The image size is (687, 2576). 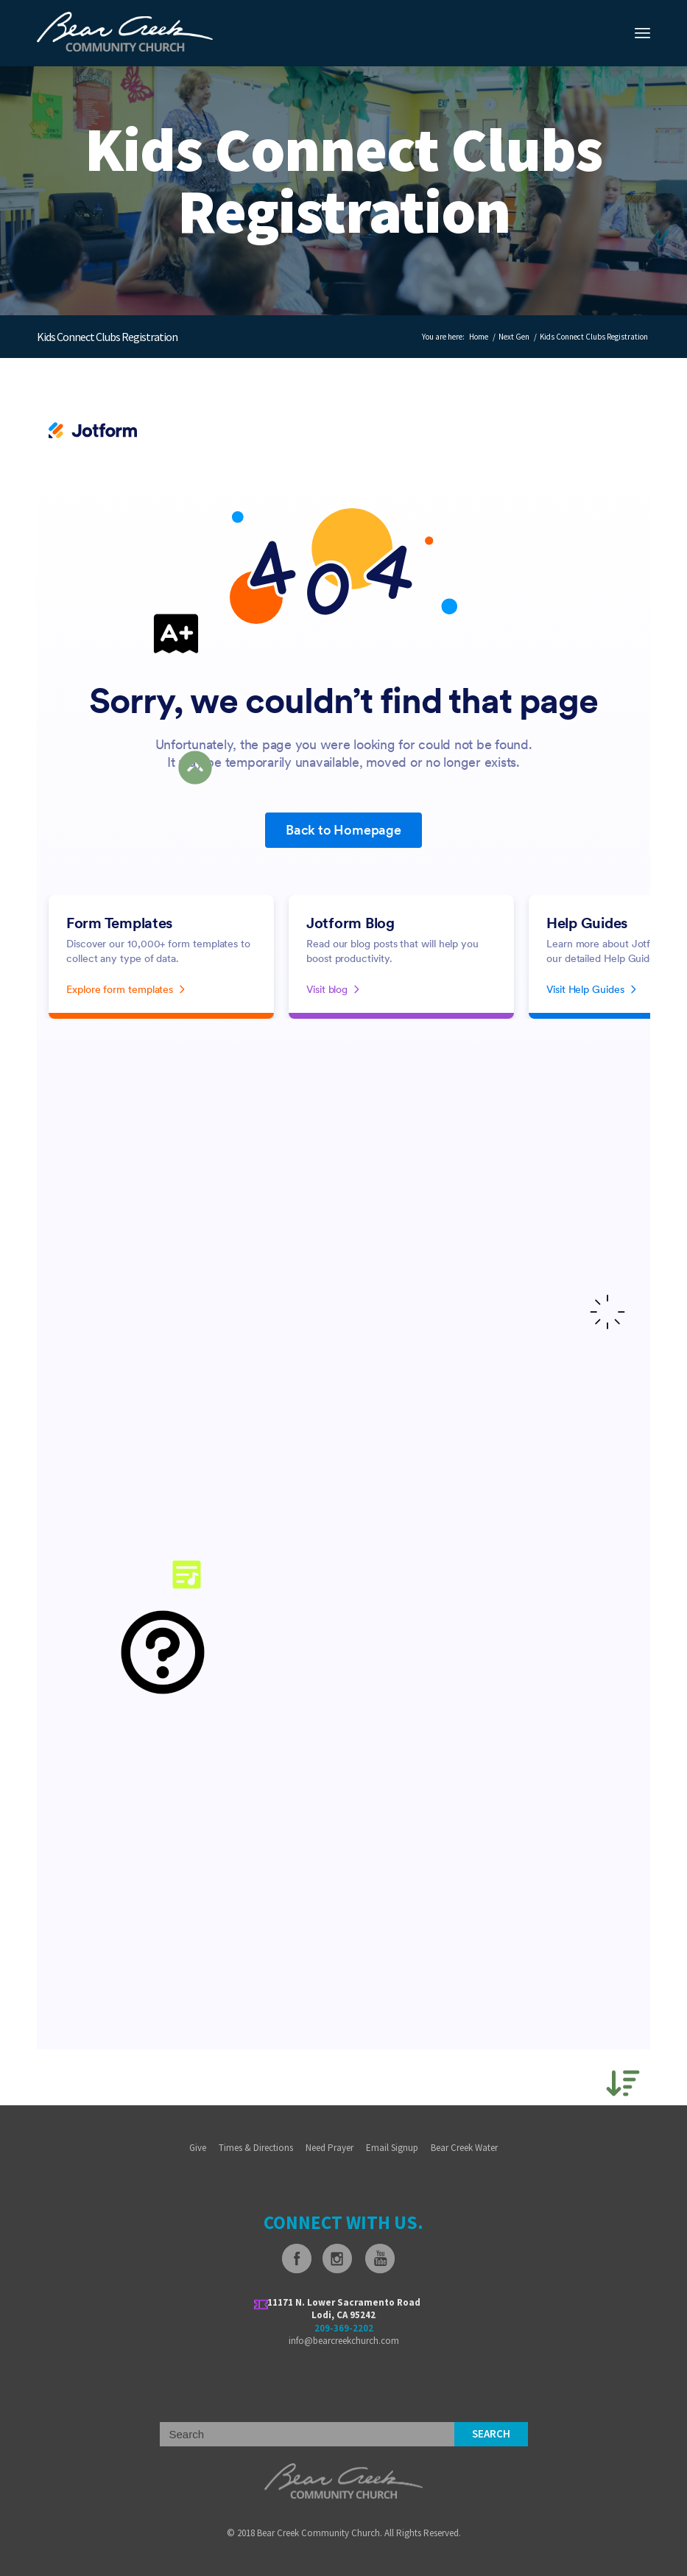 What do you see at coordinates (186, 1574) in the screenshot?
I see `view your music playlist` at bounding box center [186, 1574].